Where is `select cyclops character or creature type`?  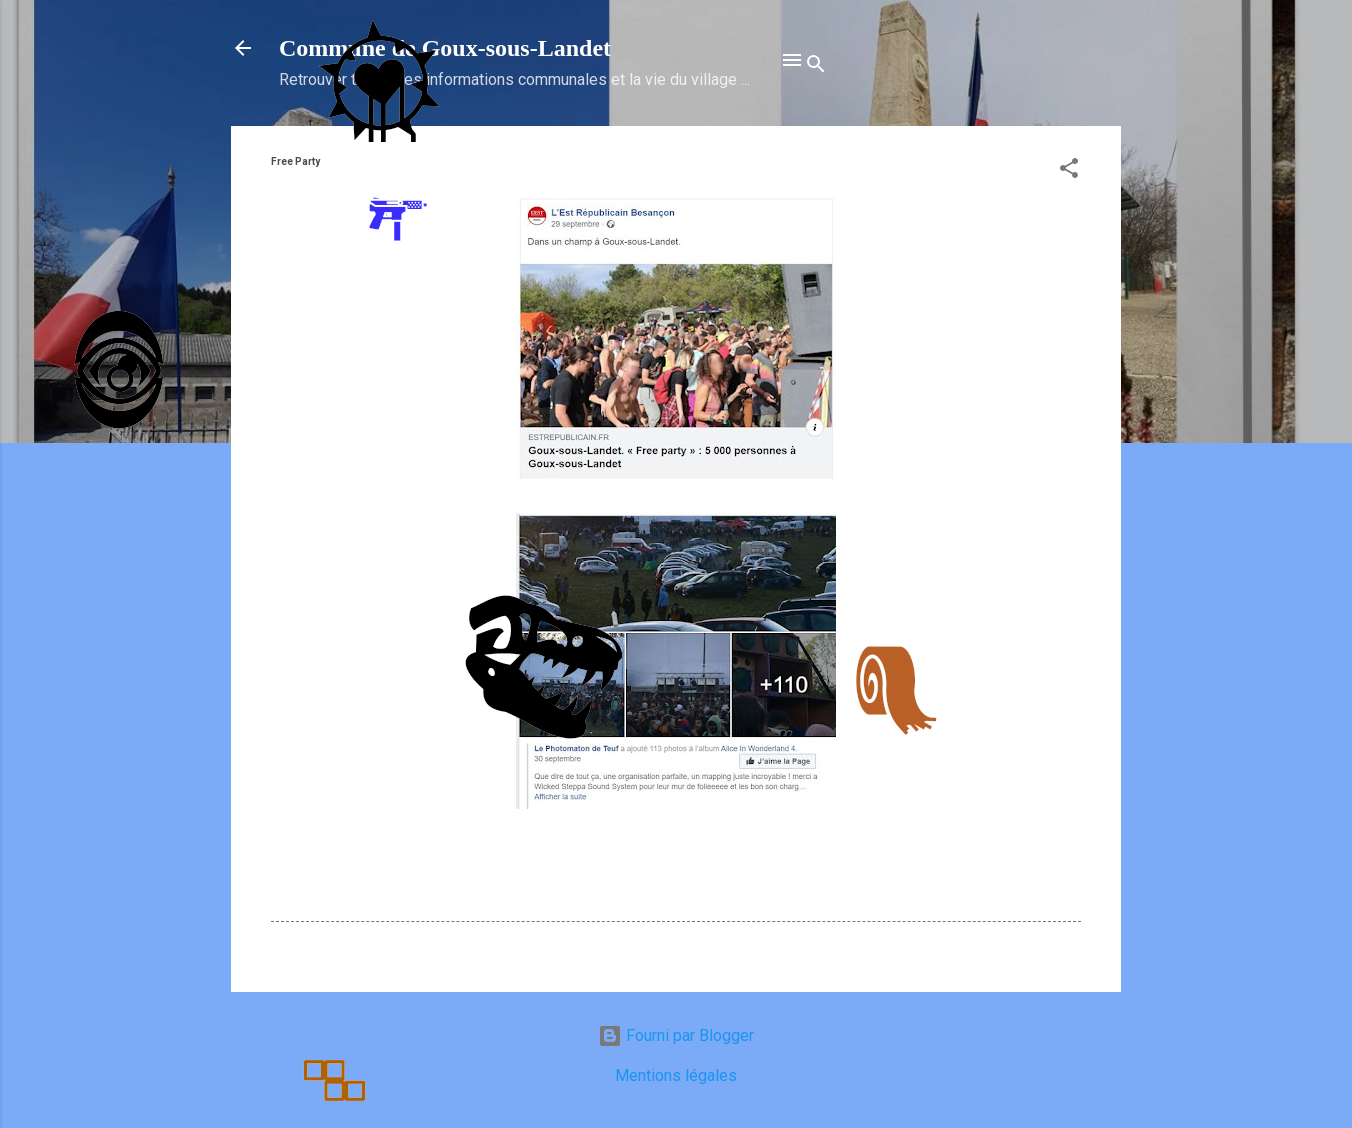 select cyclops character or creature type is located at coordinates (118, 369).